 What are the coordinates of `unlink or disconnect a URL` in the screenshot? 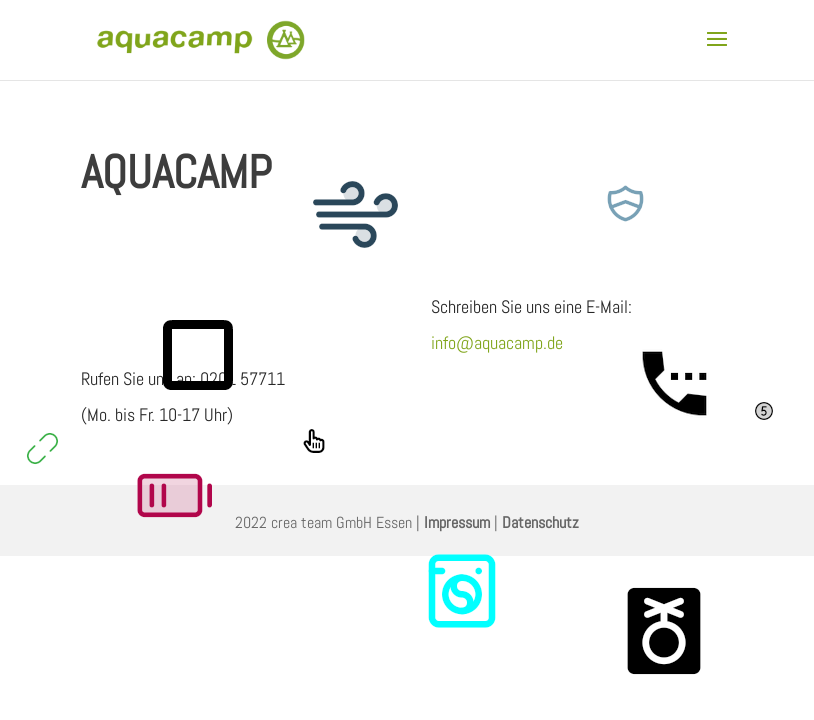 It's located at (42, 448).